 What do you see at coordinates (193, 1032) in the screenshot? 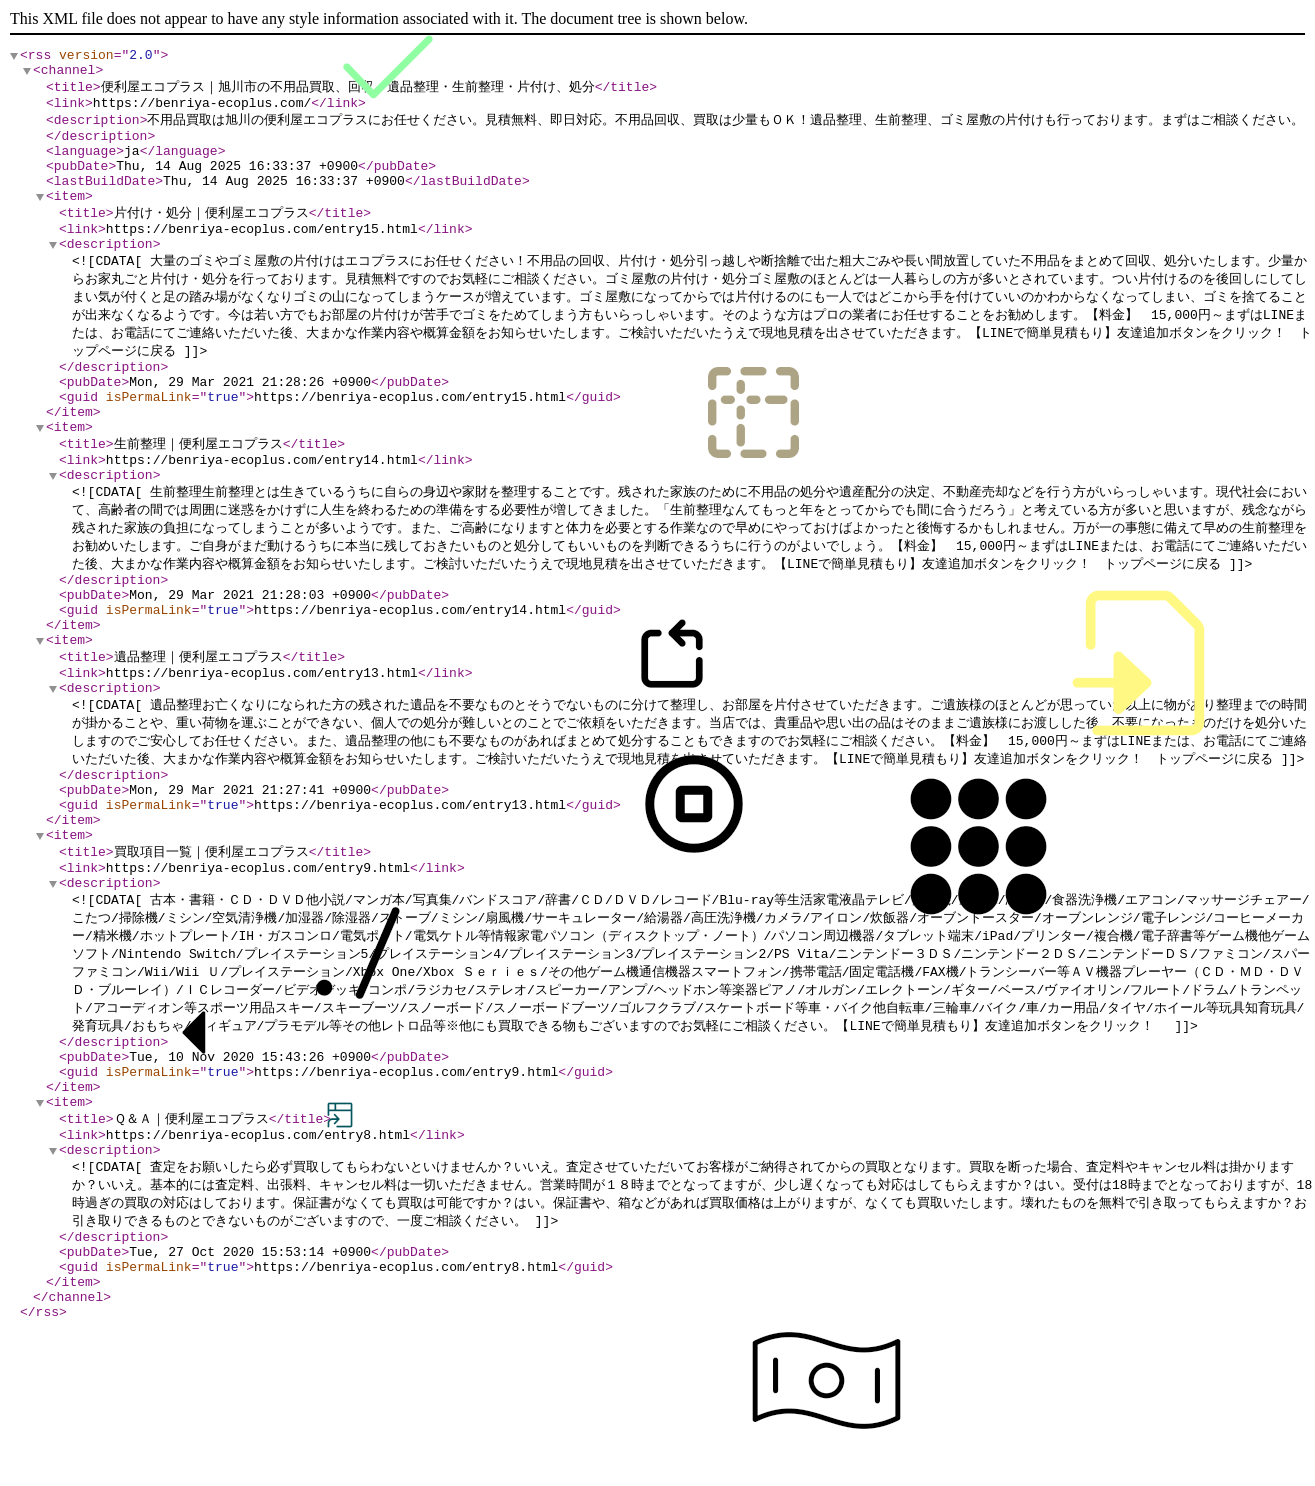
I see `navigate back to the previous screen` at bounding box center [193, 1032].